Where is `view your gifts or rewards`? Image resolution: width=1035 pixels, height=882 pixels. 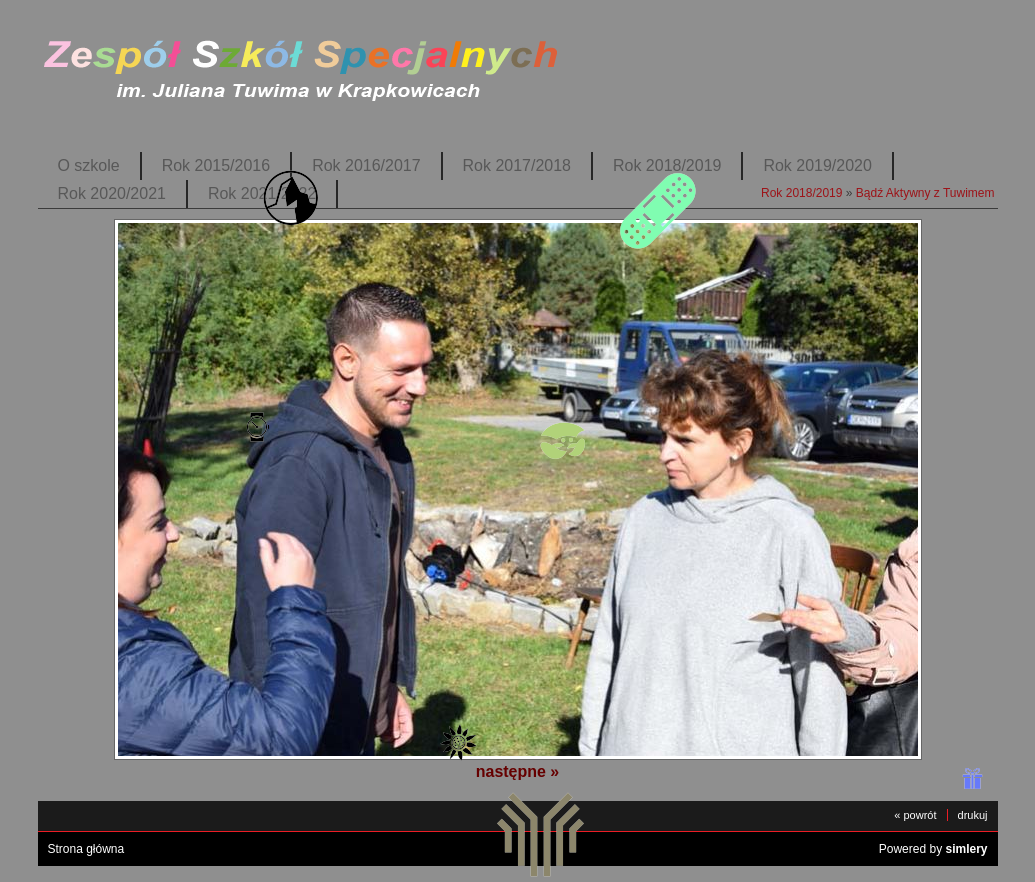 view your gifts or rewards is located at coordinates (972, 777).